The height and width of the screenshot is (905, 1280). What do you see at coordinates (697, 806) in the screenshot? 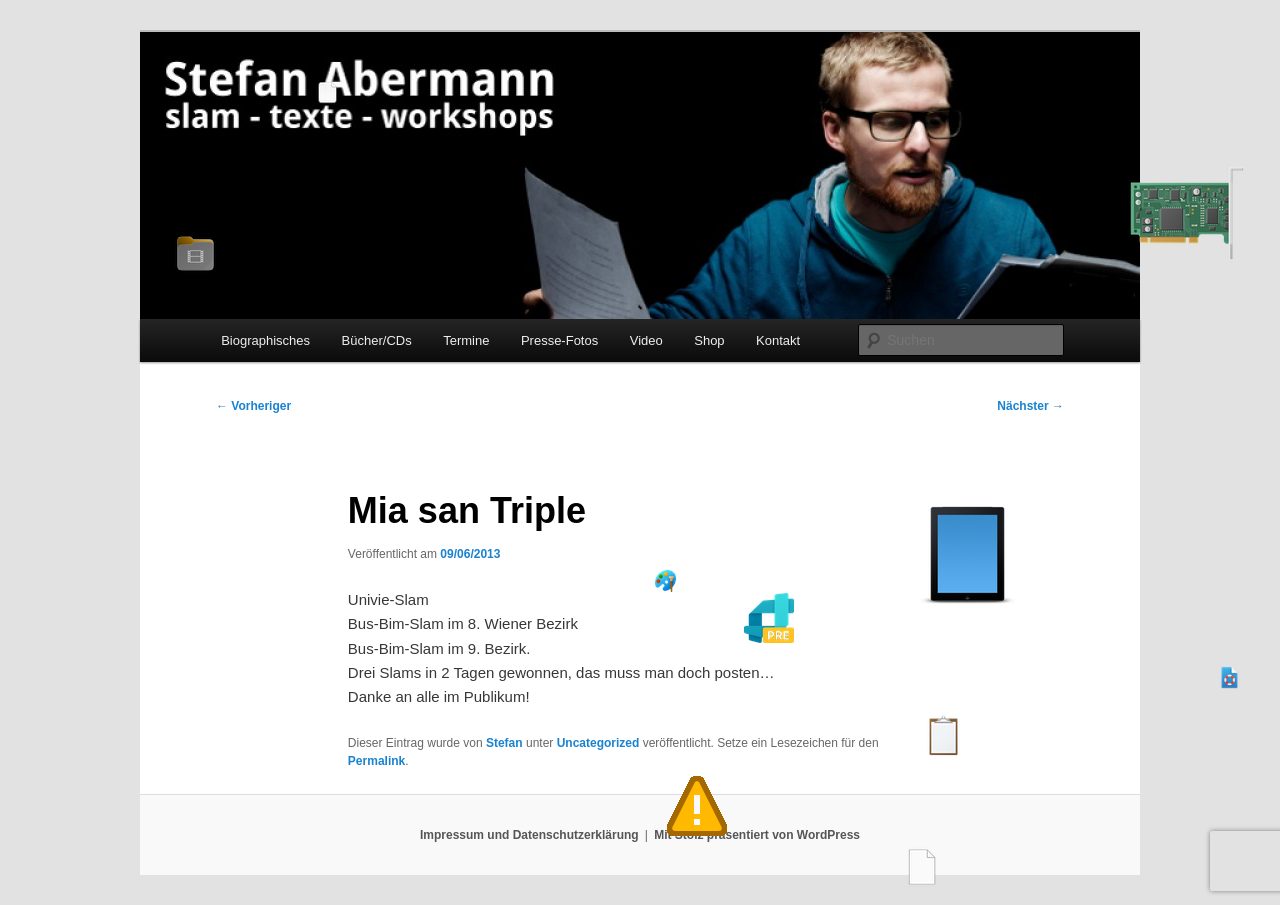
I see `indicates a OneDrive sync warning or issue` at bounding box center [697, 806].